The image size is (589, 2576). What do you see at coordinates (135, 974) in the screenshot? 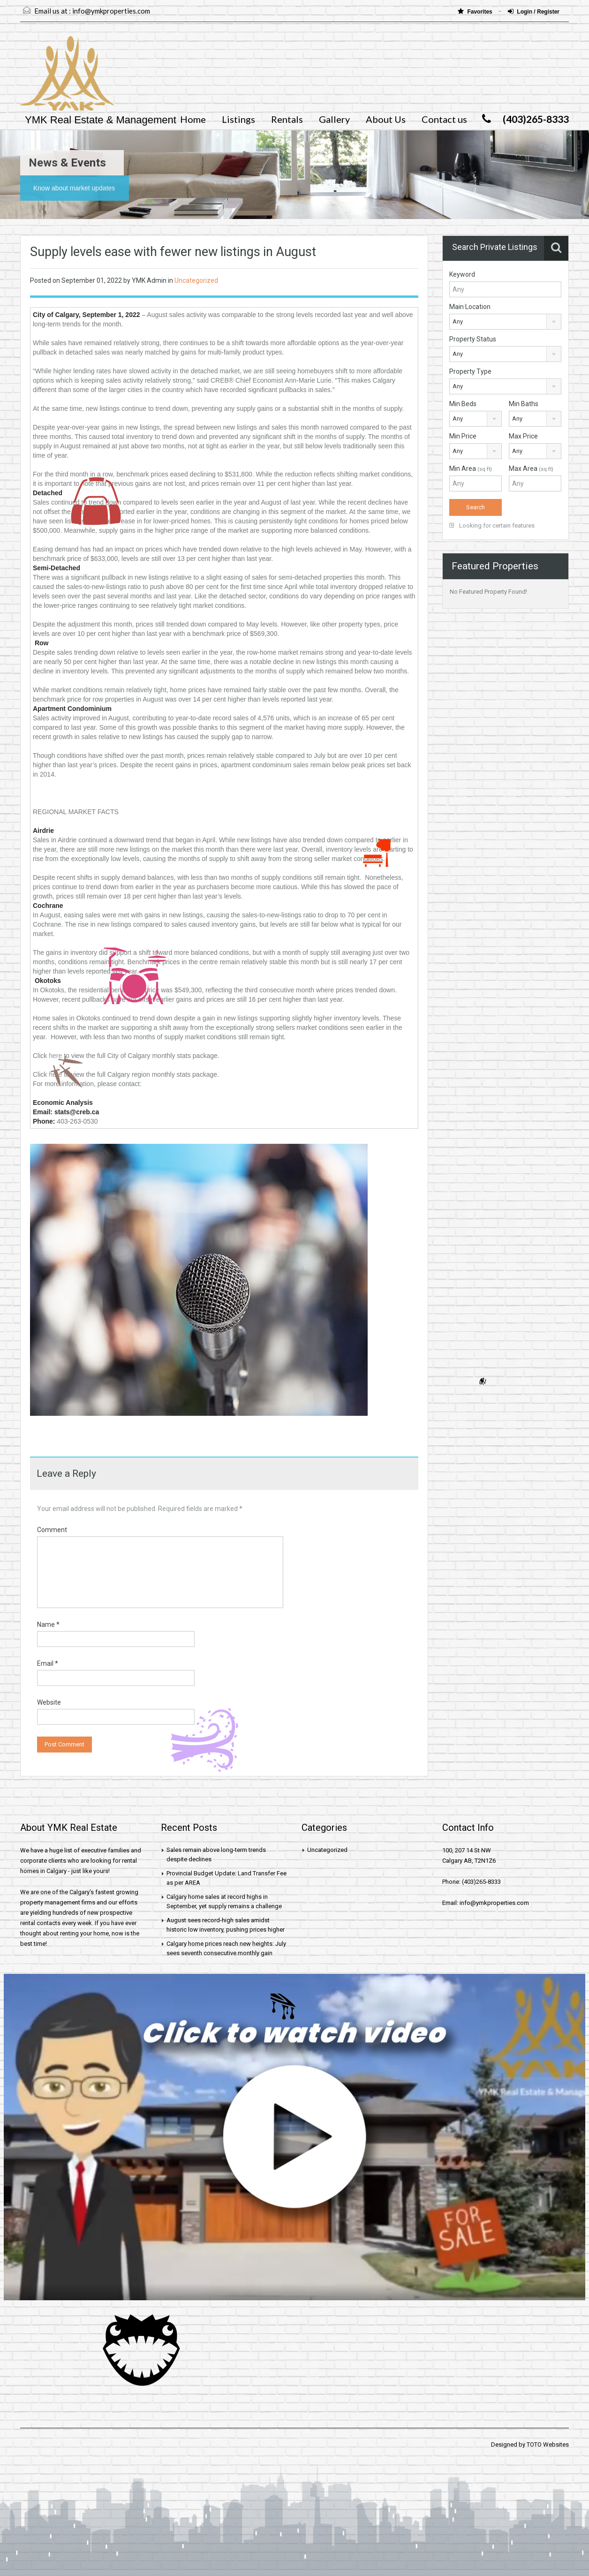
I see `access drum or percussion instruments` at bounding box center [135, 974].